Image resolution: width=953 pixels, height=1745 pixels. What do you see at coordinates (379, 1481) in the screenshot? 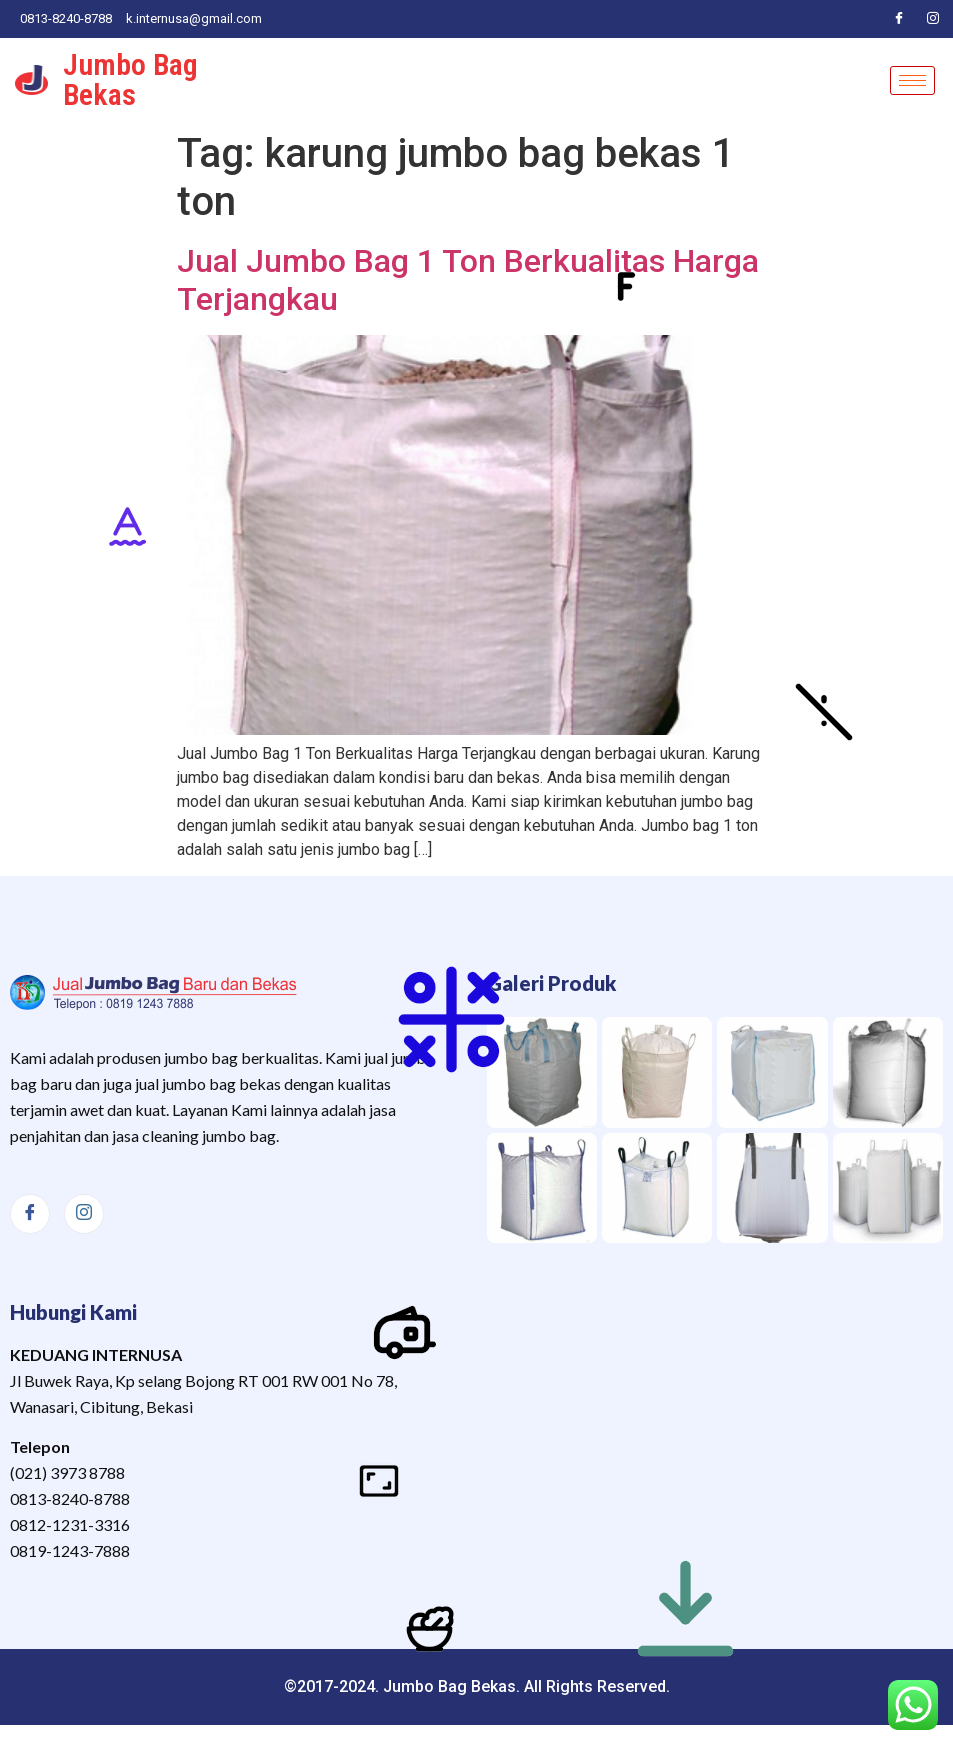
I see `adjust aspect ratio settings` at bounding box center [379, 1481].